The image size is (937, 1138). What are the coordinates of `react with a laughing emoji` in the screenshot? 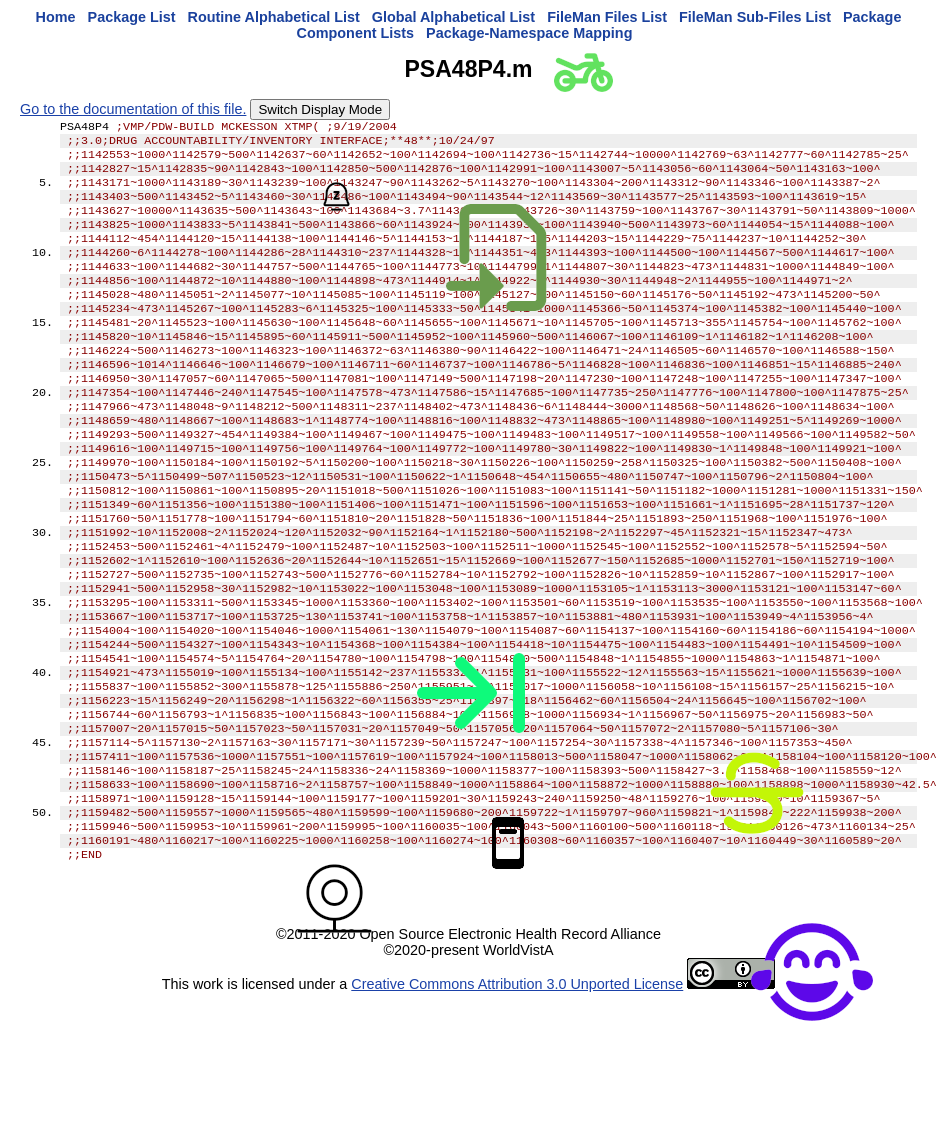 It's located at (812, 972).